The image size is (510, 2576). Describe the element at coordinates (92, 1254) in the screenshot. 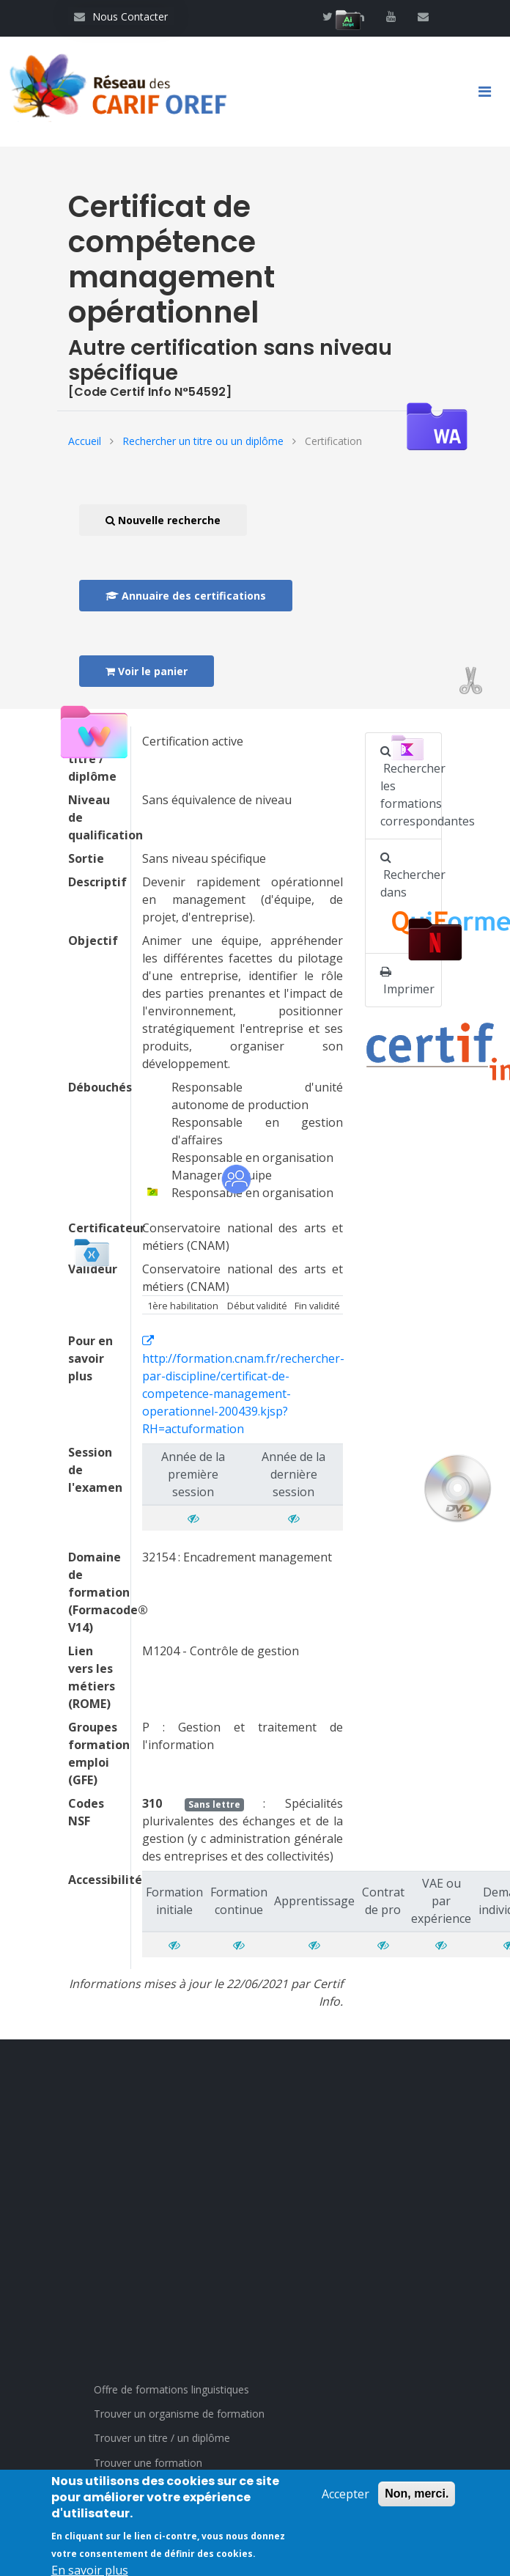

I see `open Xamarin project files folder` at that location.